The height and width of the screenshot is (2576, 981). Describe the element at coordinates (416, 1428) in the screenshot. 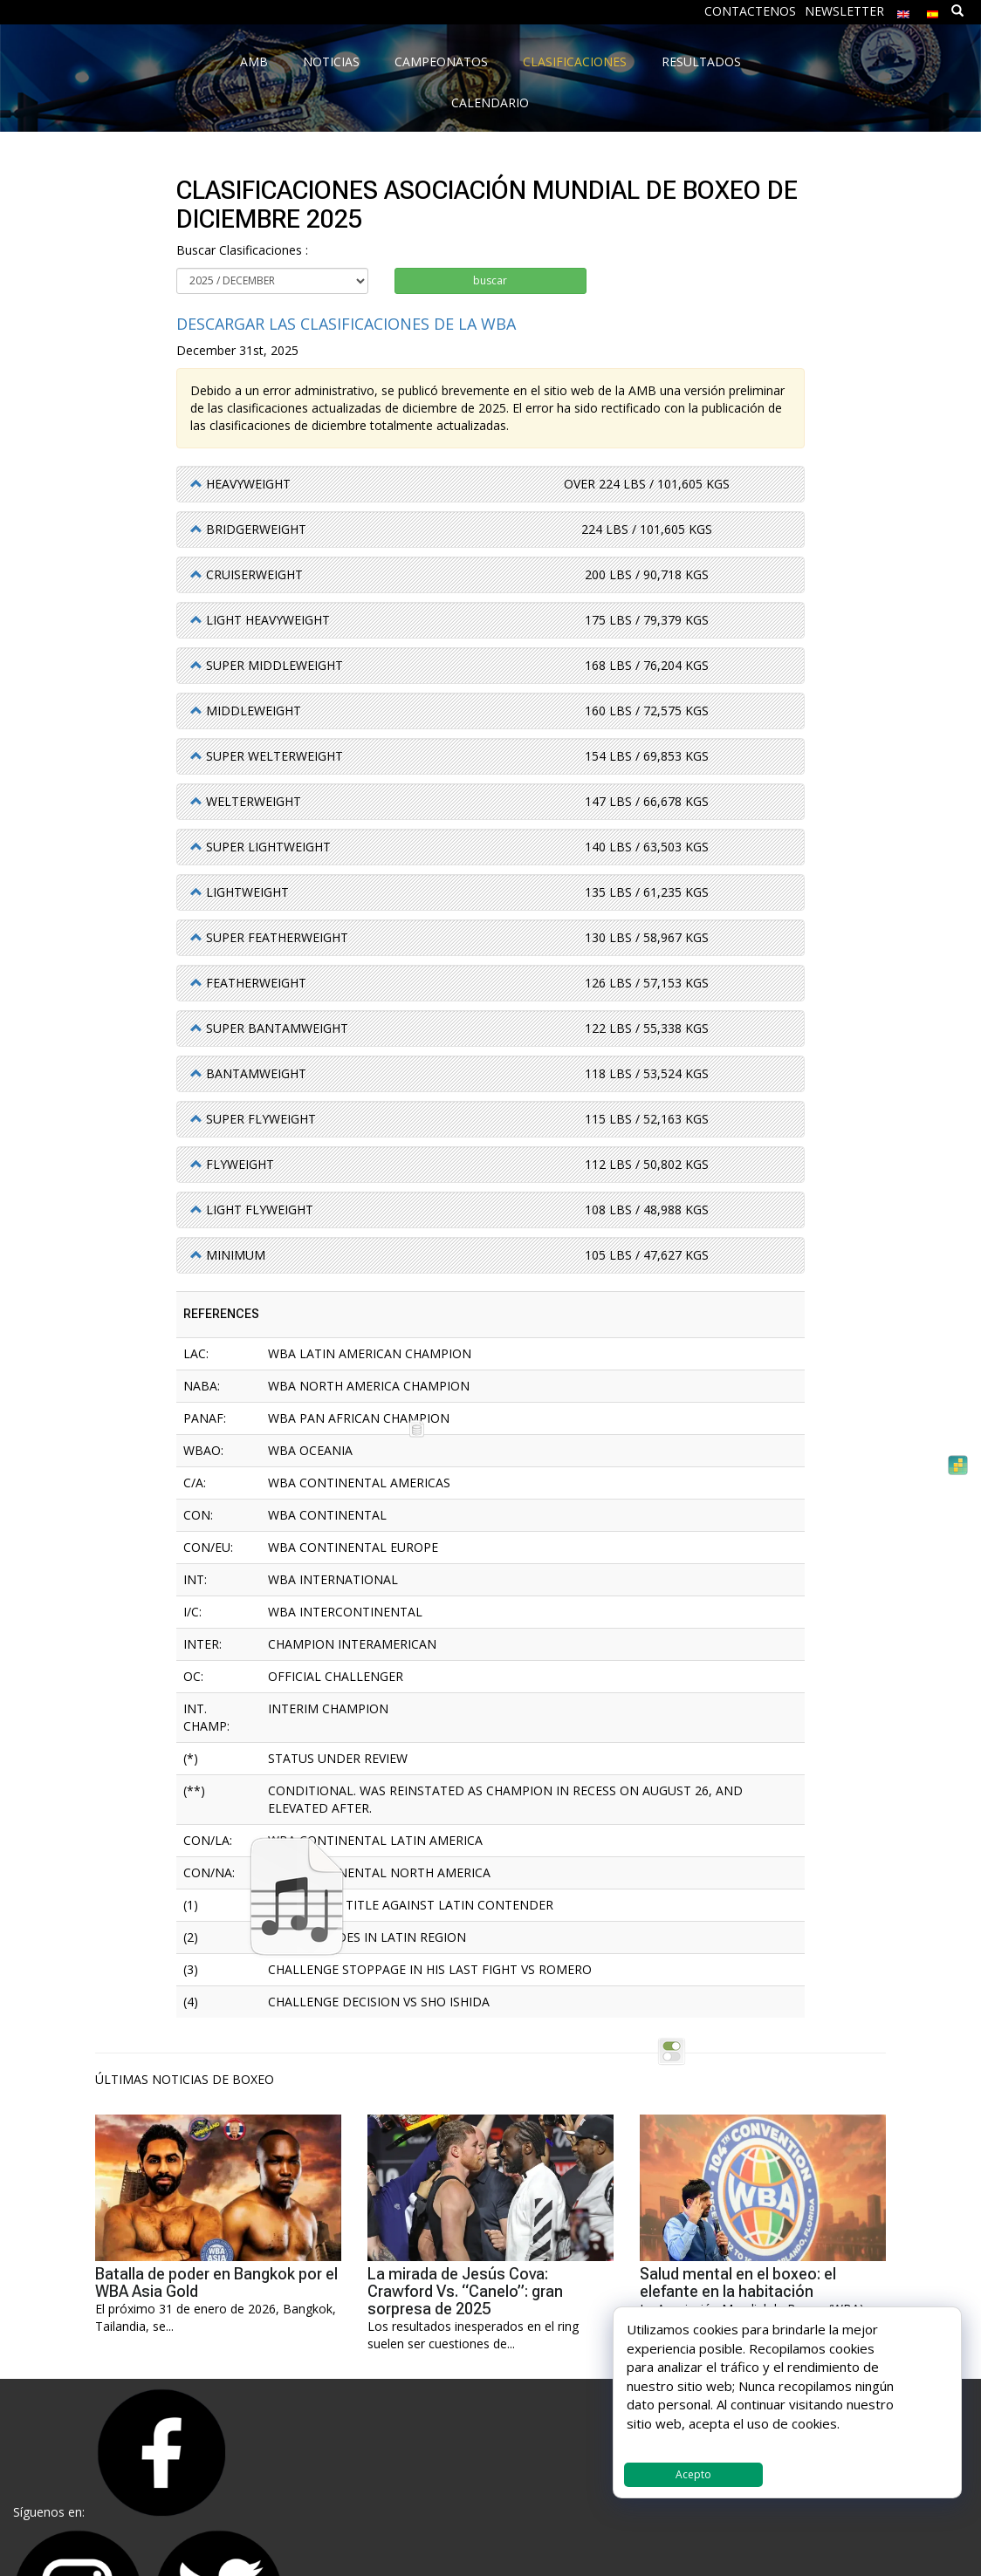

I see `sqlite3 database file` at that location.